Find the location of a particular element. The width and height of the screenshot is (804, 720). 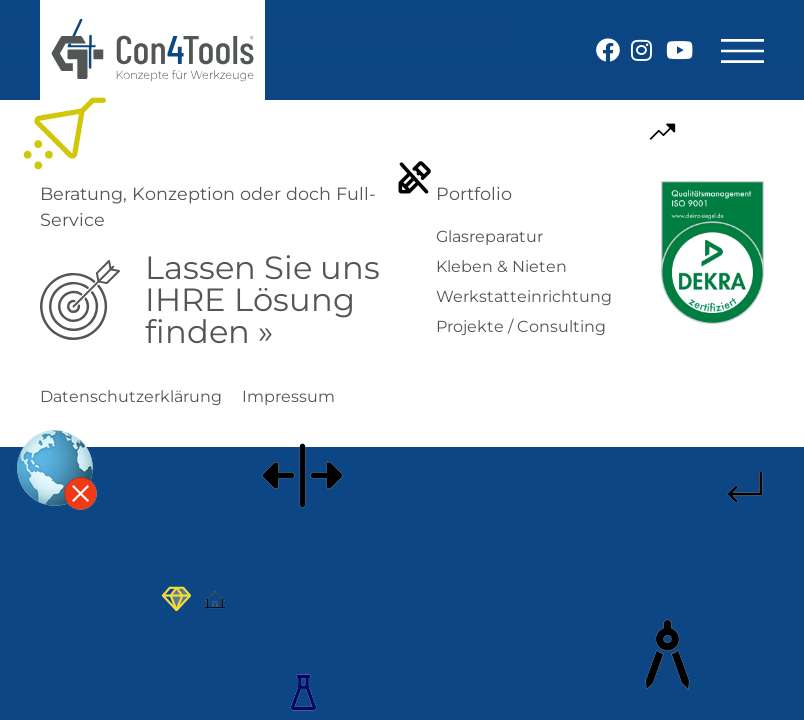

open sketch app is located at coordinates (176, 598).